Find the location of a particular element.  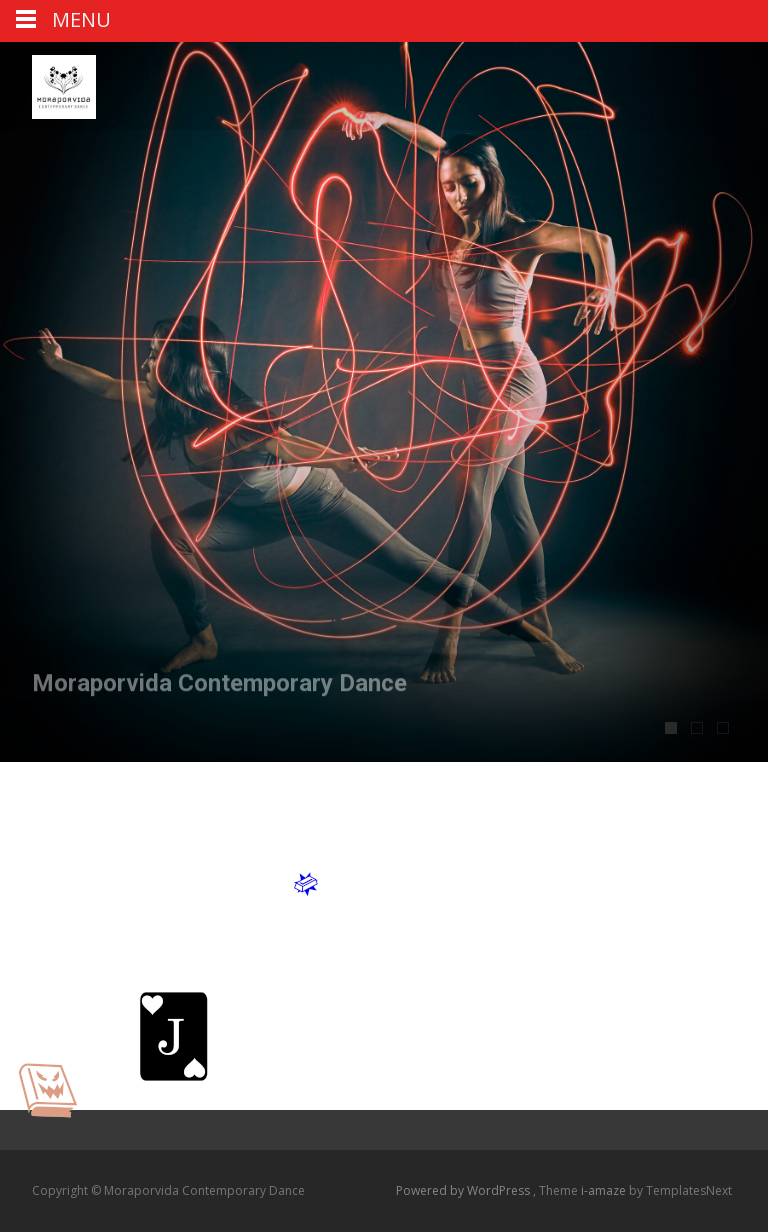

indicates a gold bar or treasure reward is located at coordinates (306, 884).